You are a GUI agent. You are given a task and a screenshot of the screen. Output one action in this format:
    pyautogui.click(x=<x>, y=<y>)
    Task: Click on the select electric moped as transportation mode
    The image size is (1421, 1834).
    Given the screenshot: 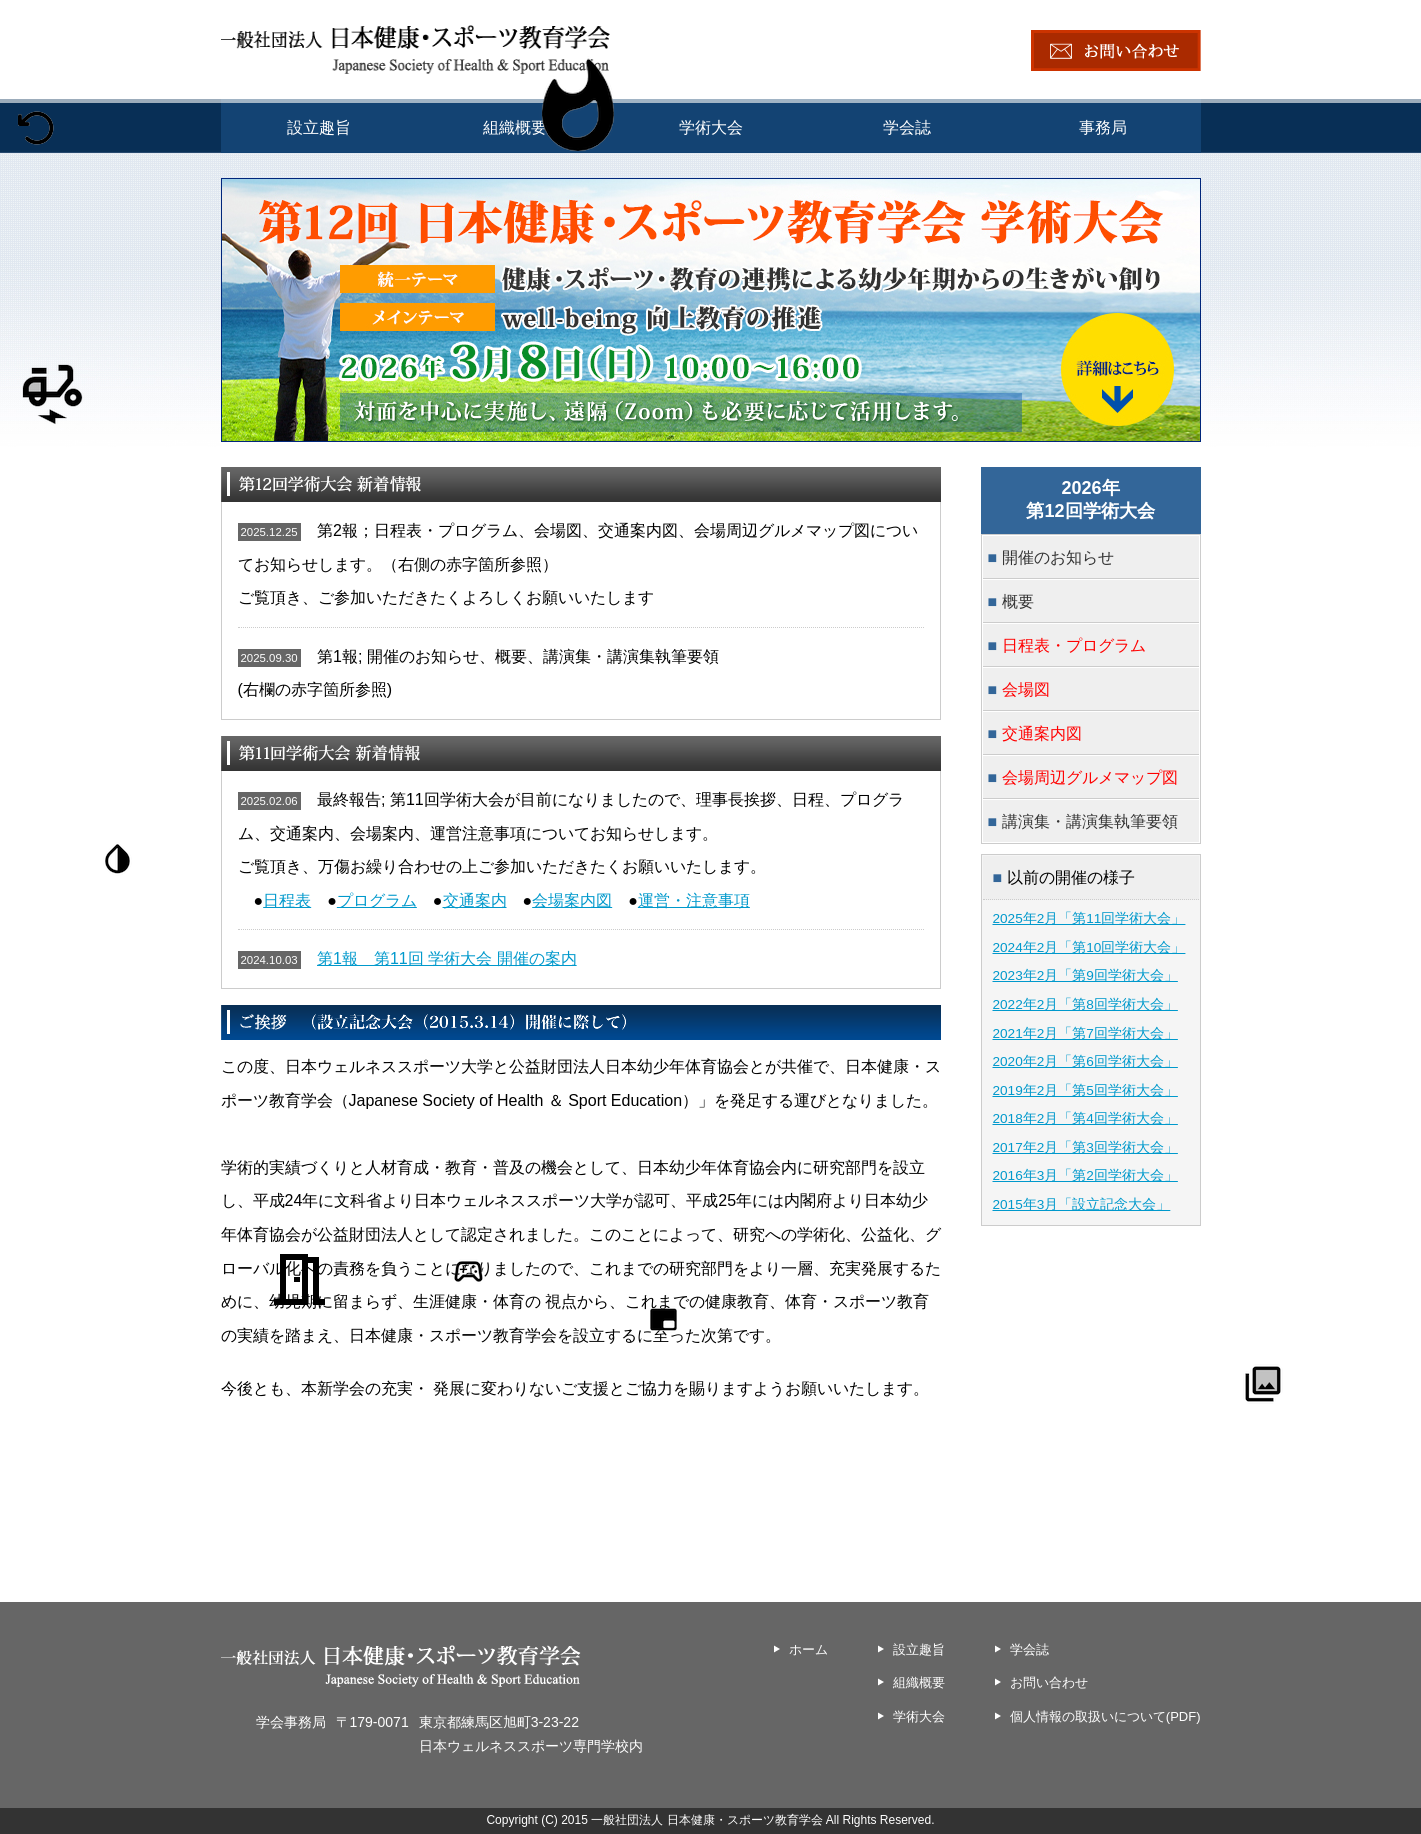 What is the action you would take?
    pyautogui.click(x=52, y=391)
    